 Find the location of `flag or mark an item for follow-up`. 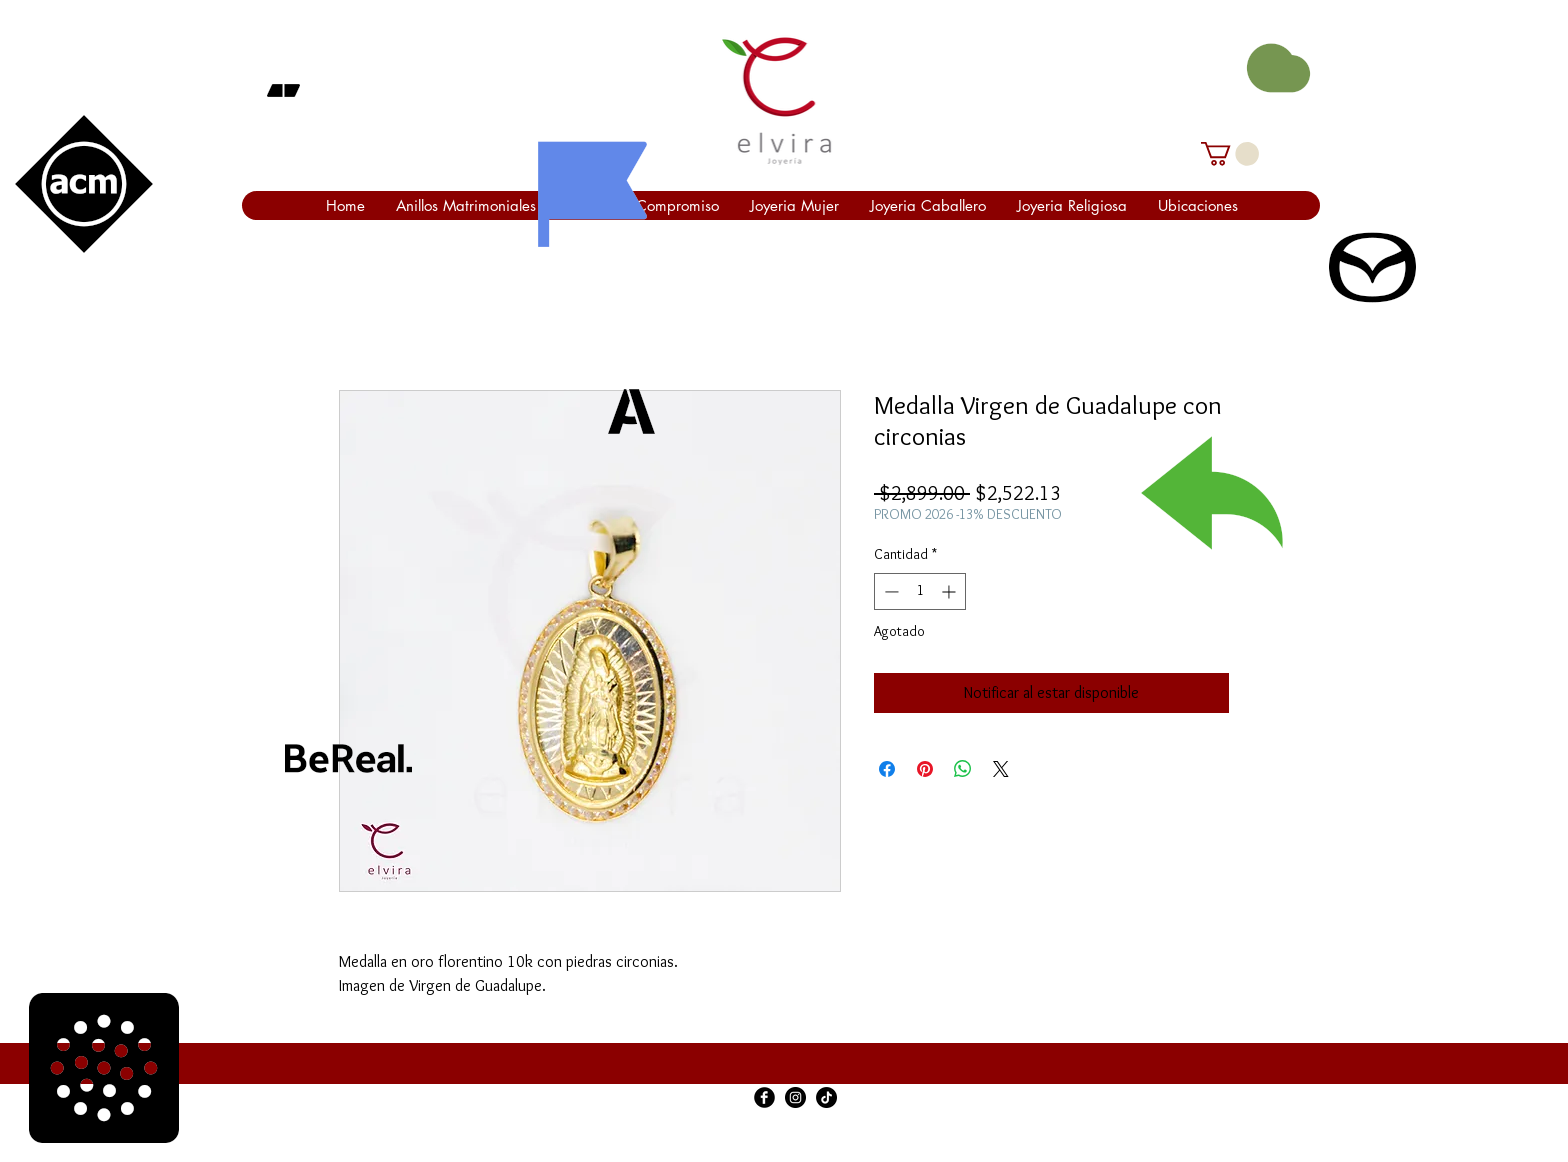

flag or mark an item for follow-up is located at coordinates (593, 191).